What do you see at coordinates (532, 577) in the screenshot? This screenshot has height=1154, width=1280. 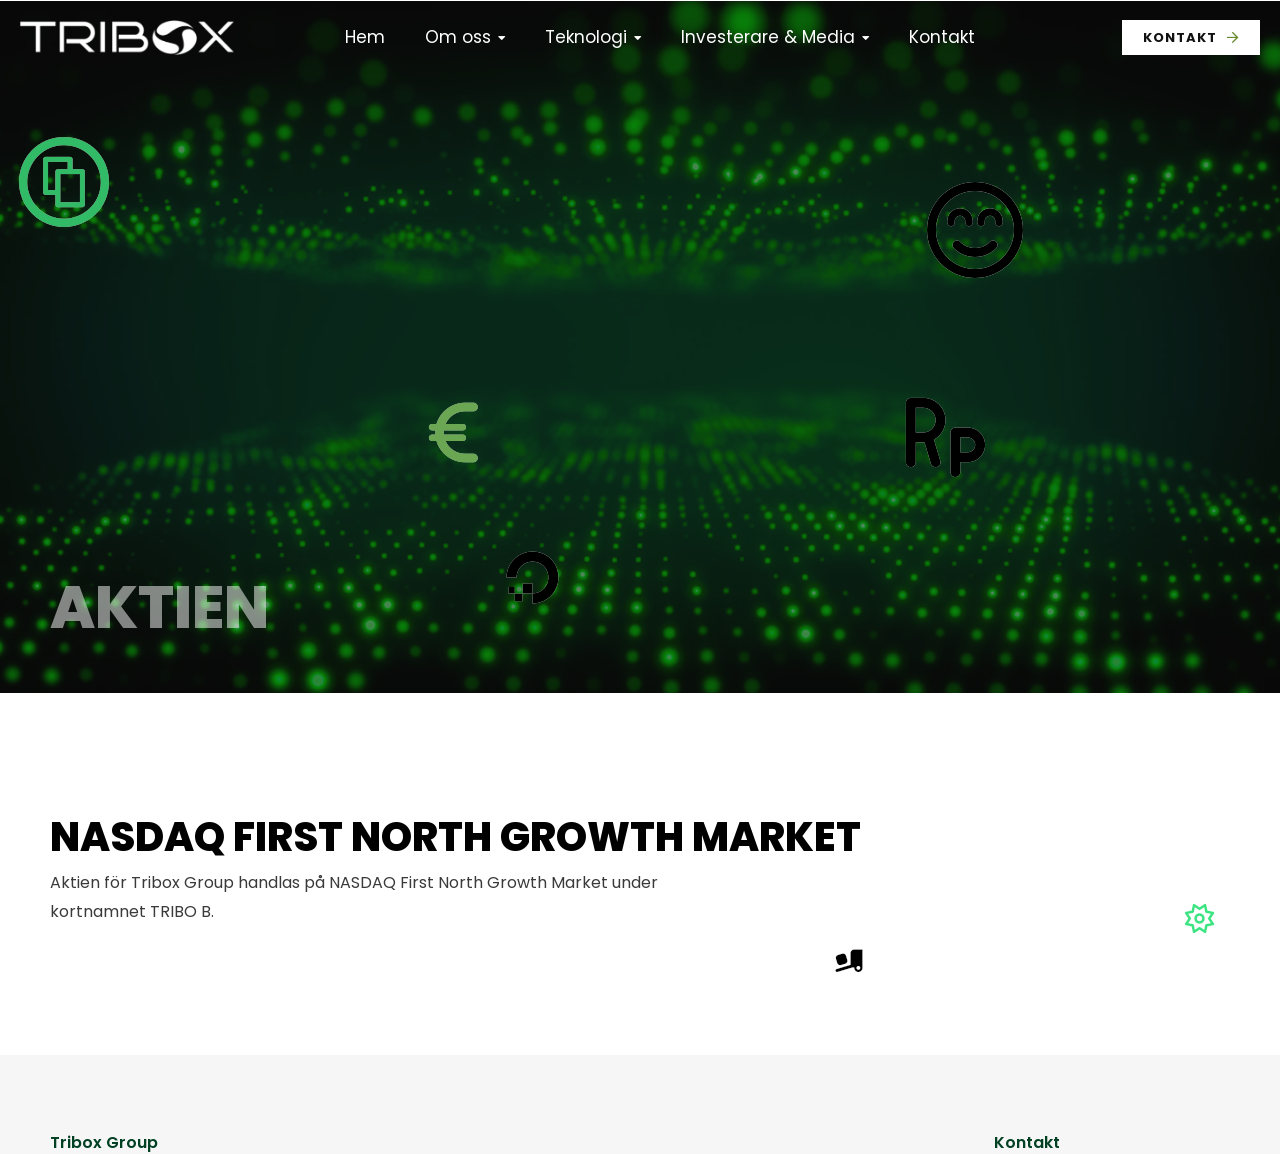 I see `DigitalOcean brand logo` at bounding box center [532, 577].